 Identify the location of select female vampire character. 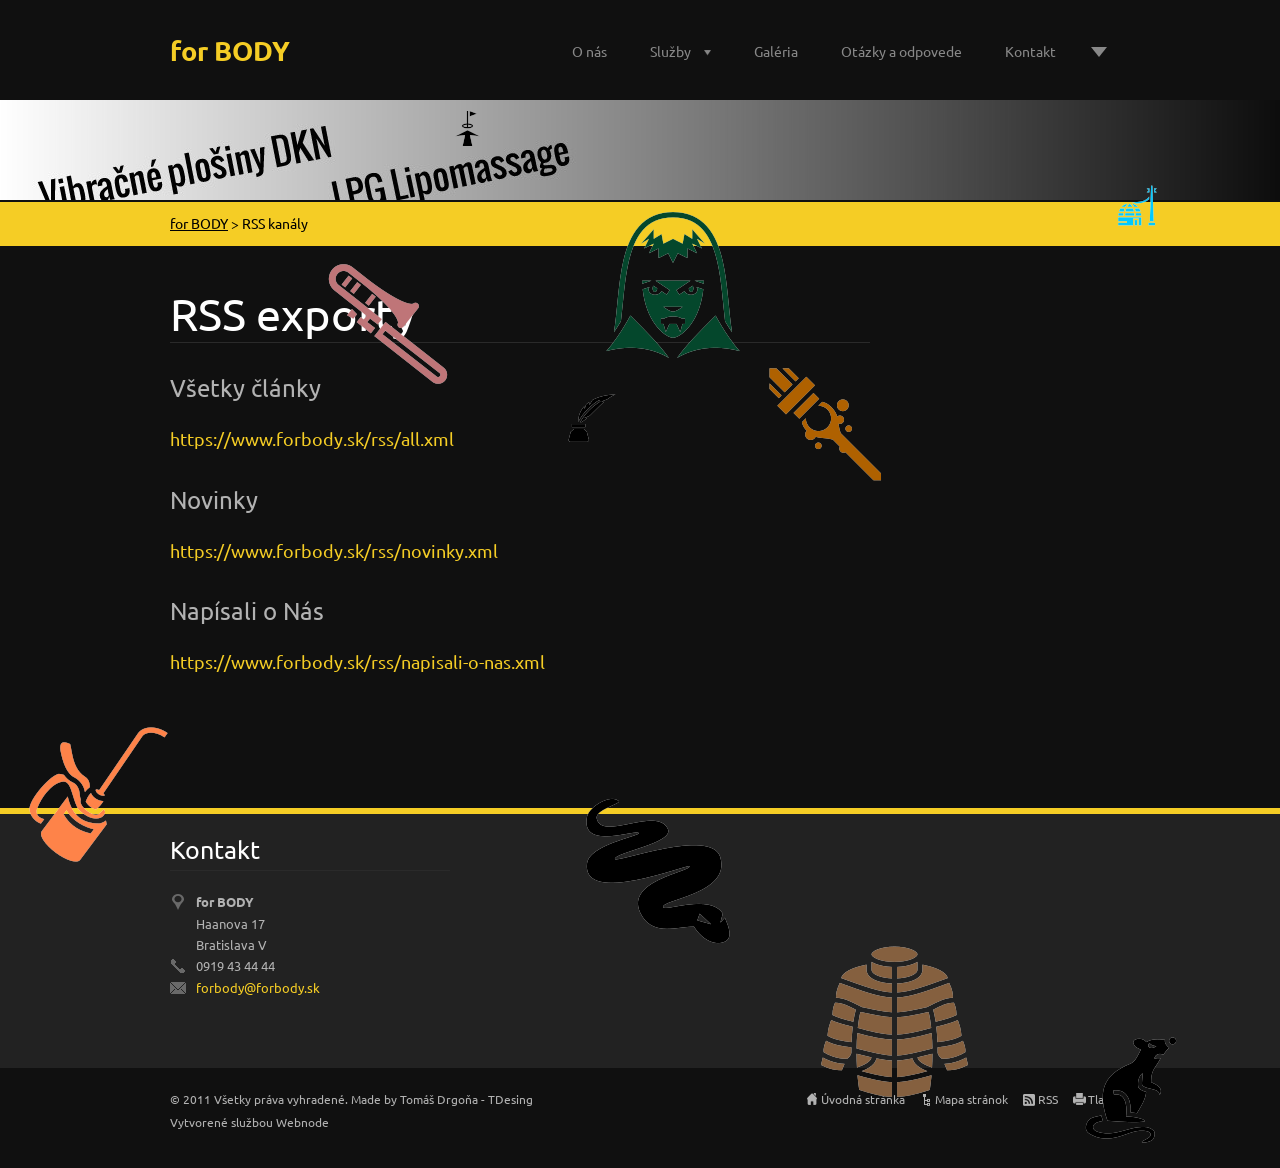
(673, 285).